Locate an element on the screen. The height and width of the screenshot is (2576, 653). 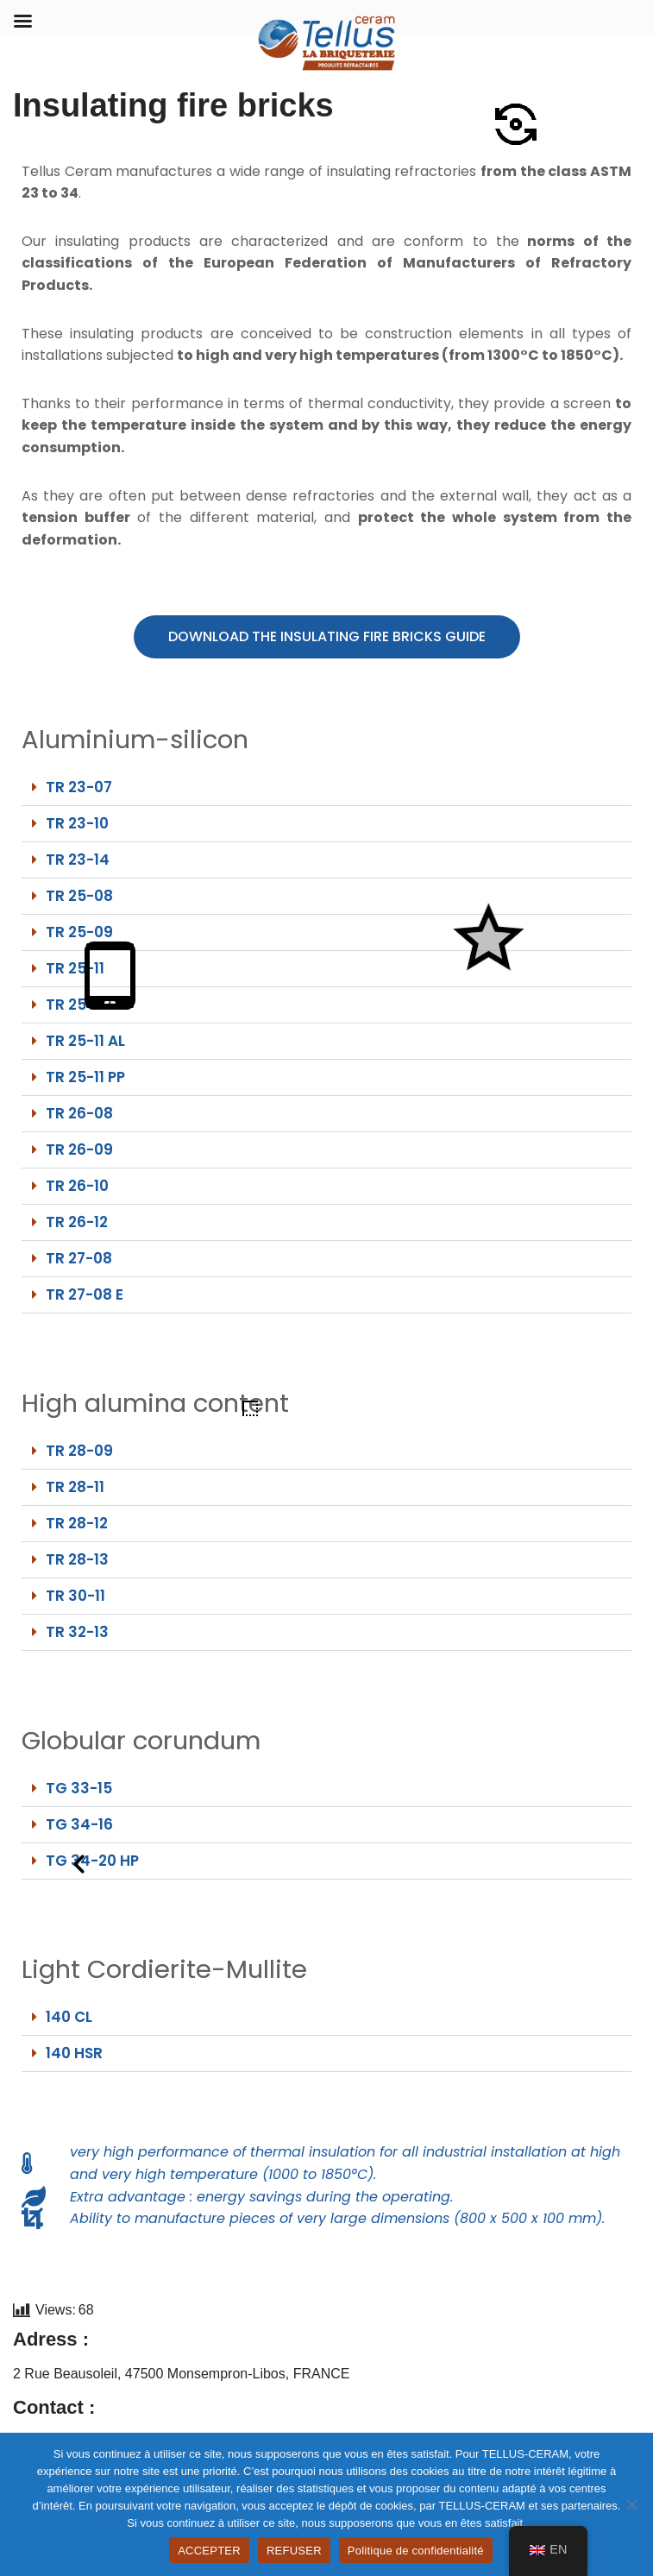
switch to tablet view or mode is located at coordinates (110, 975).